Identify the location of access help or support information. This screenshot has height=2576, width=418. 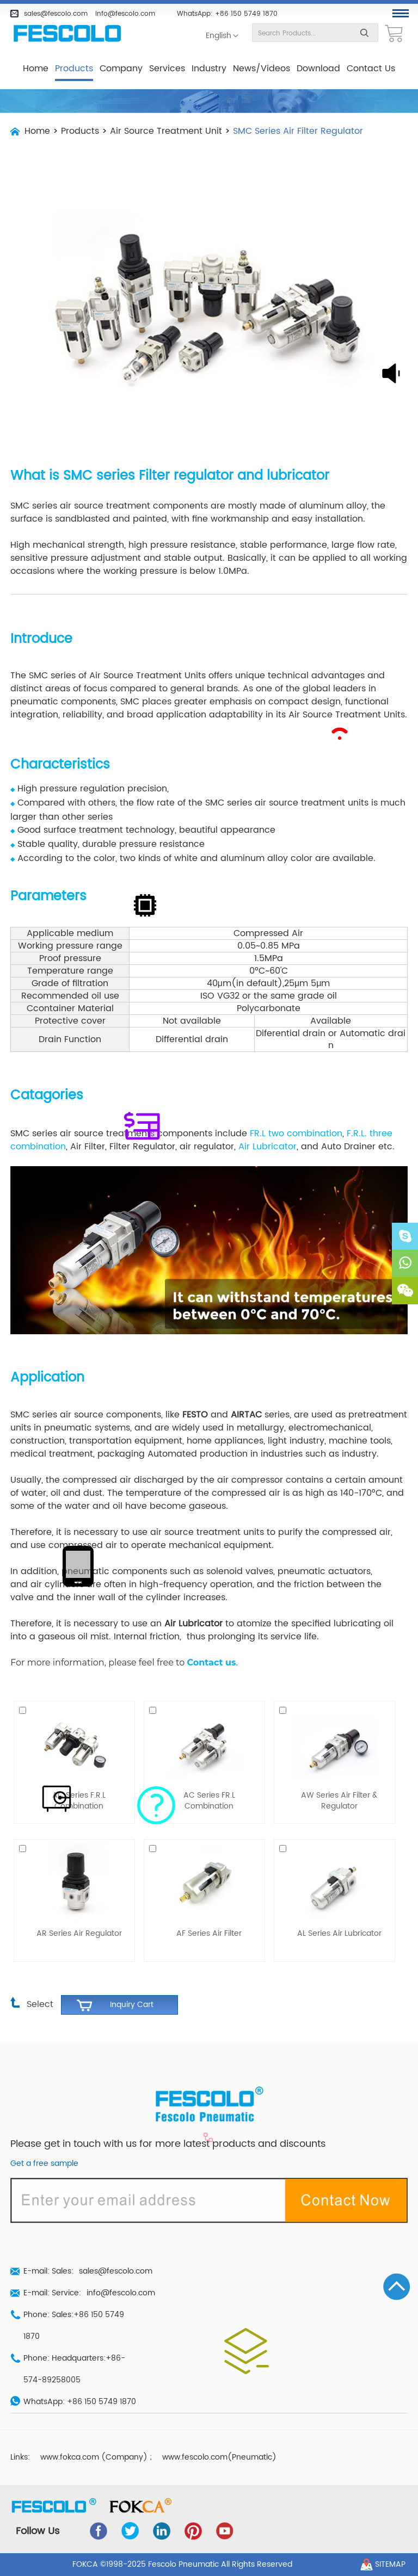
(156, 1805).